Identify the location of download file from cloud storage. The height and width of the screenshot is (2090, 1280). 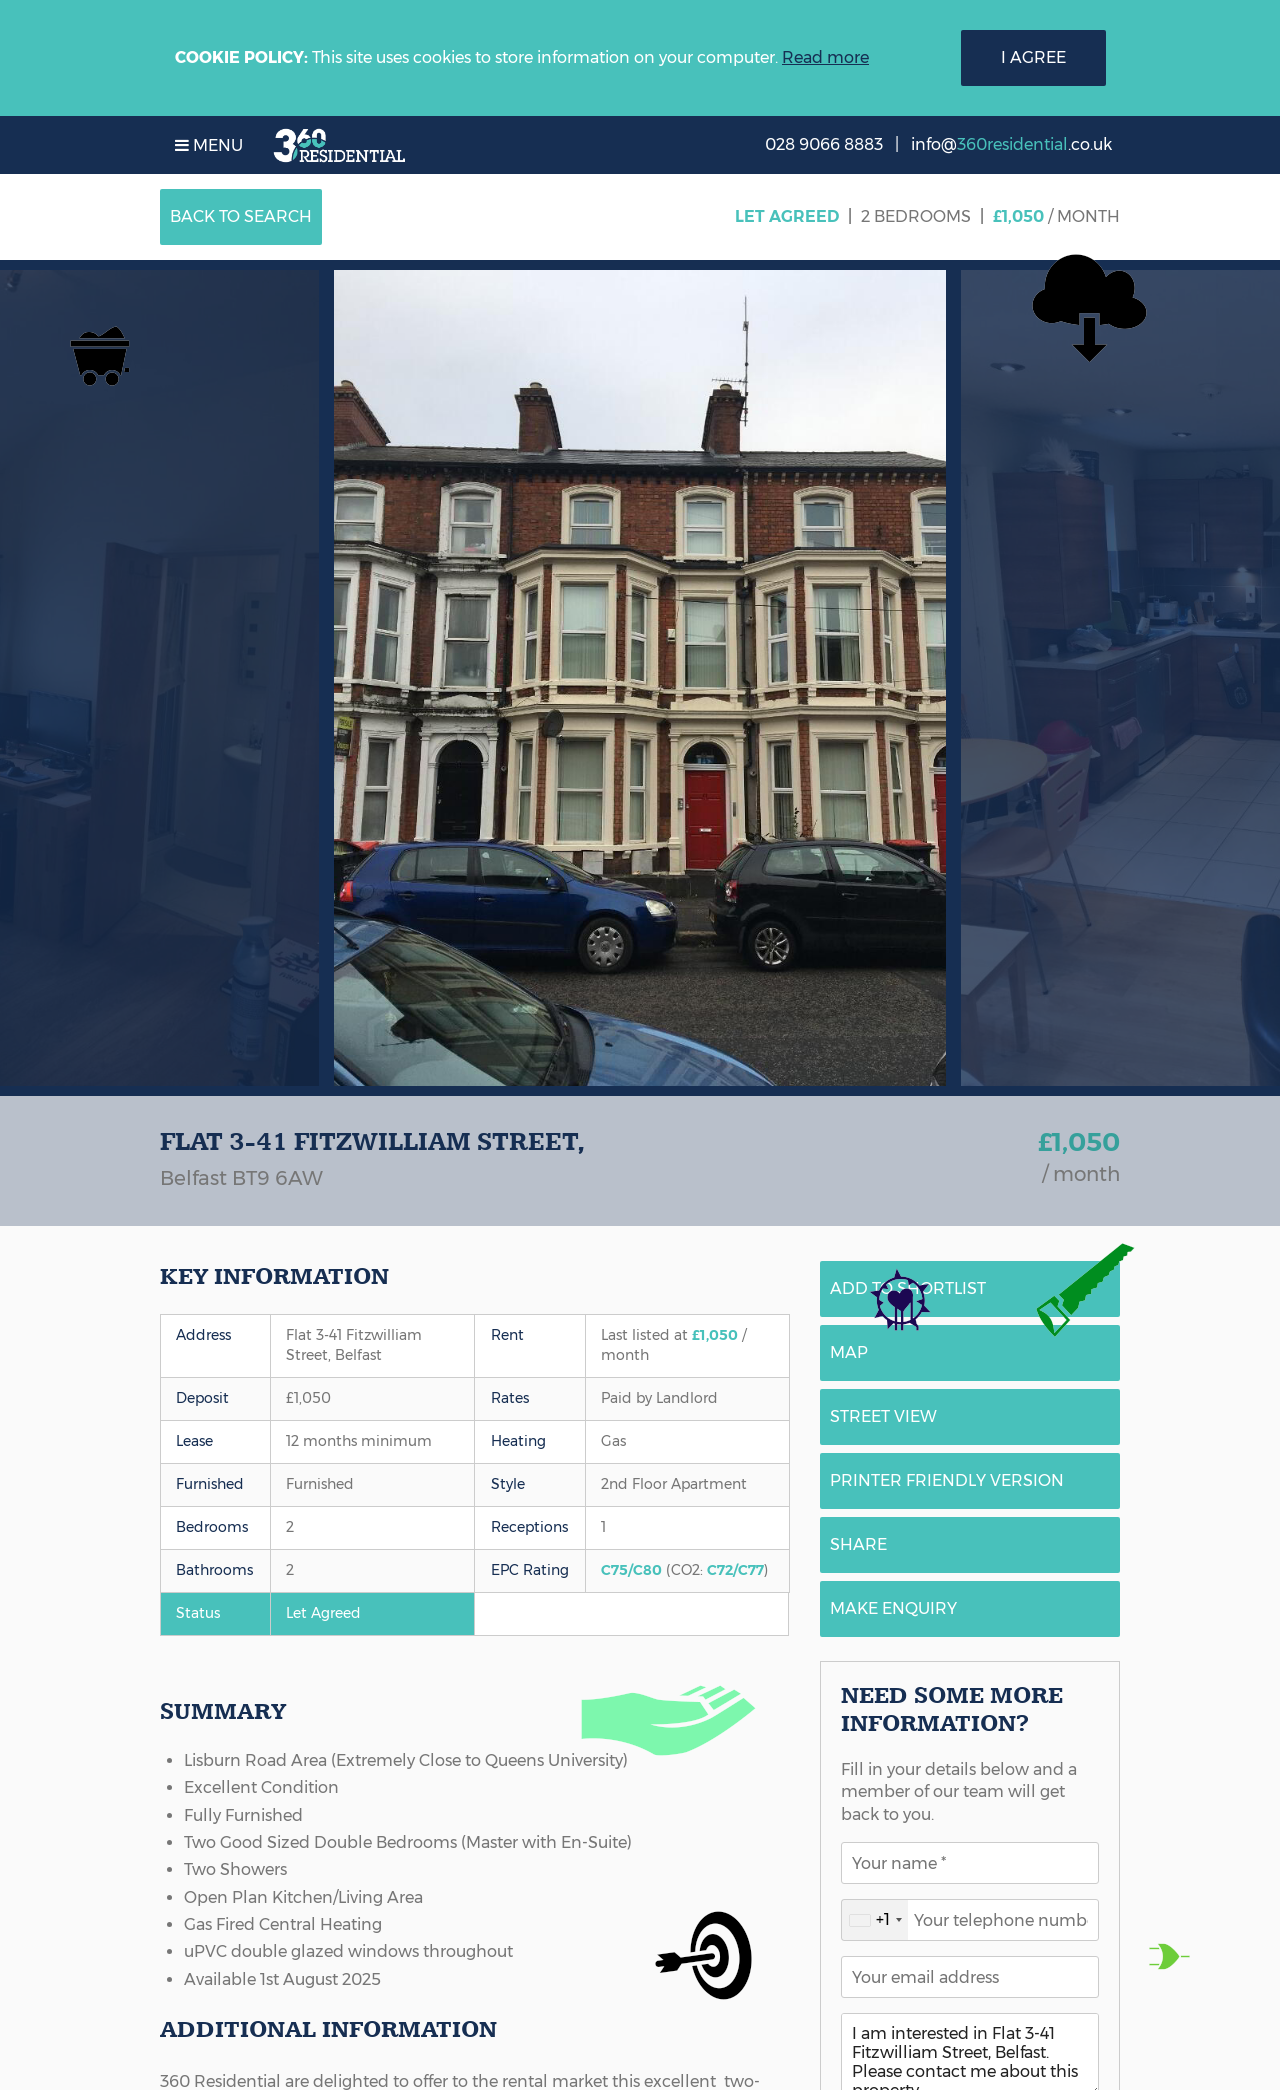
(1089, 308).